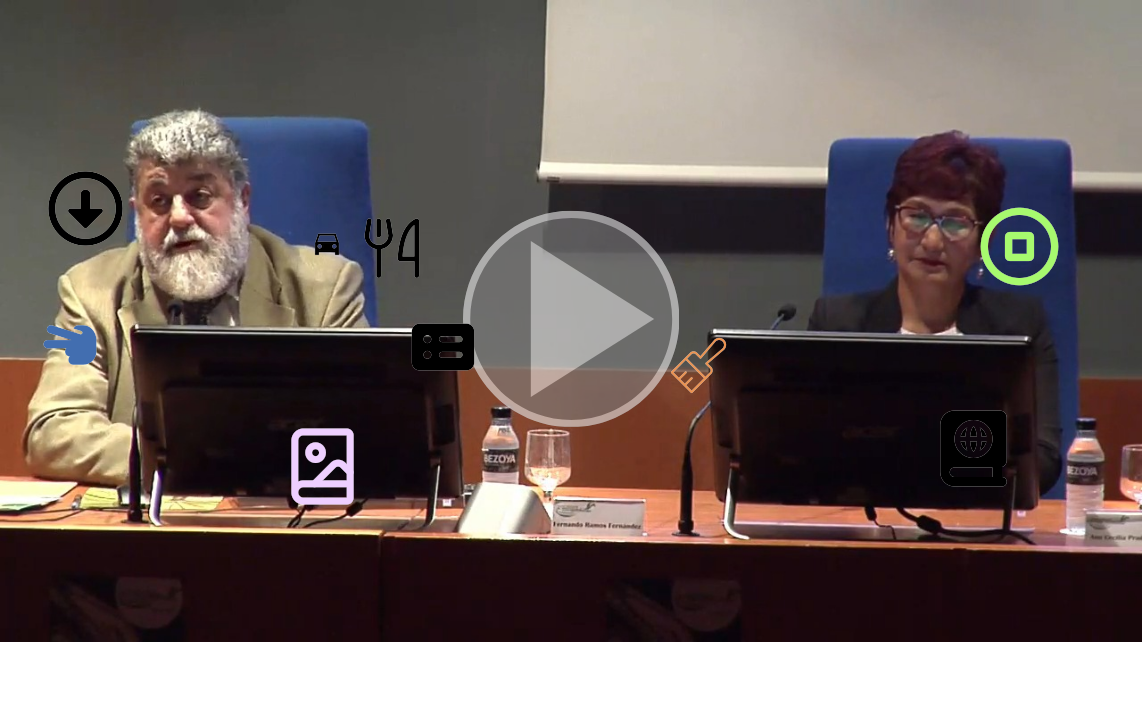  Describe the element at coordinates (973, 448) in the screenshot. I see `access world atlas or geographic reference` at that location.